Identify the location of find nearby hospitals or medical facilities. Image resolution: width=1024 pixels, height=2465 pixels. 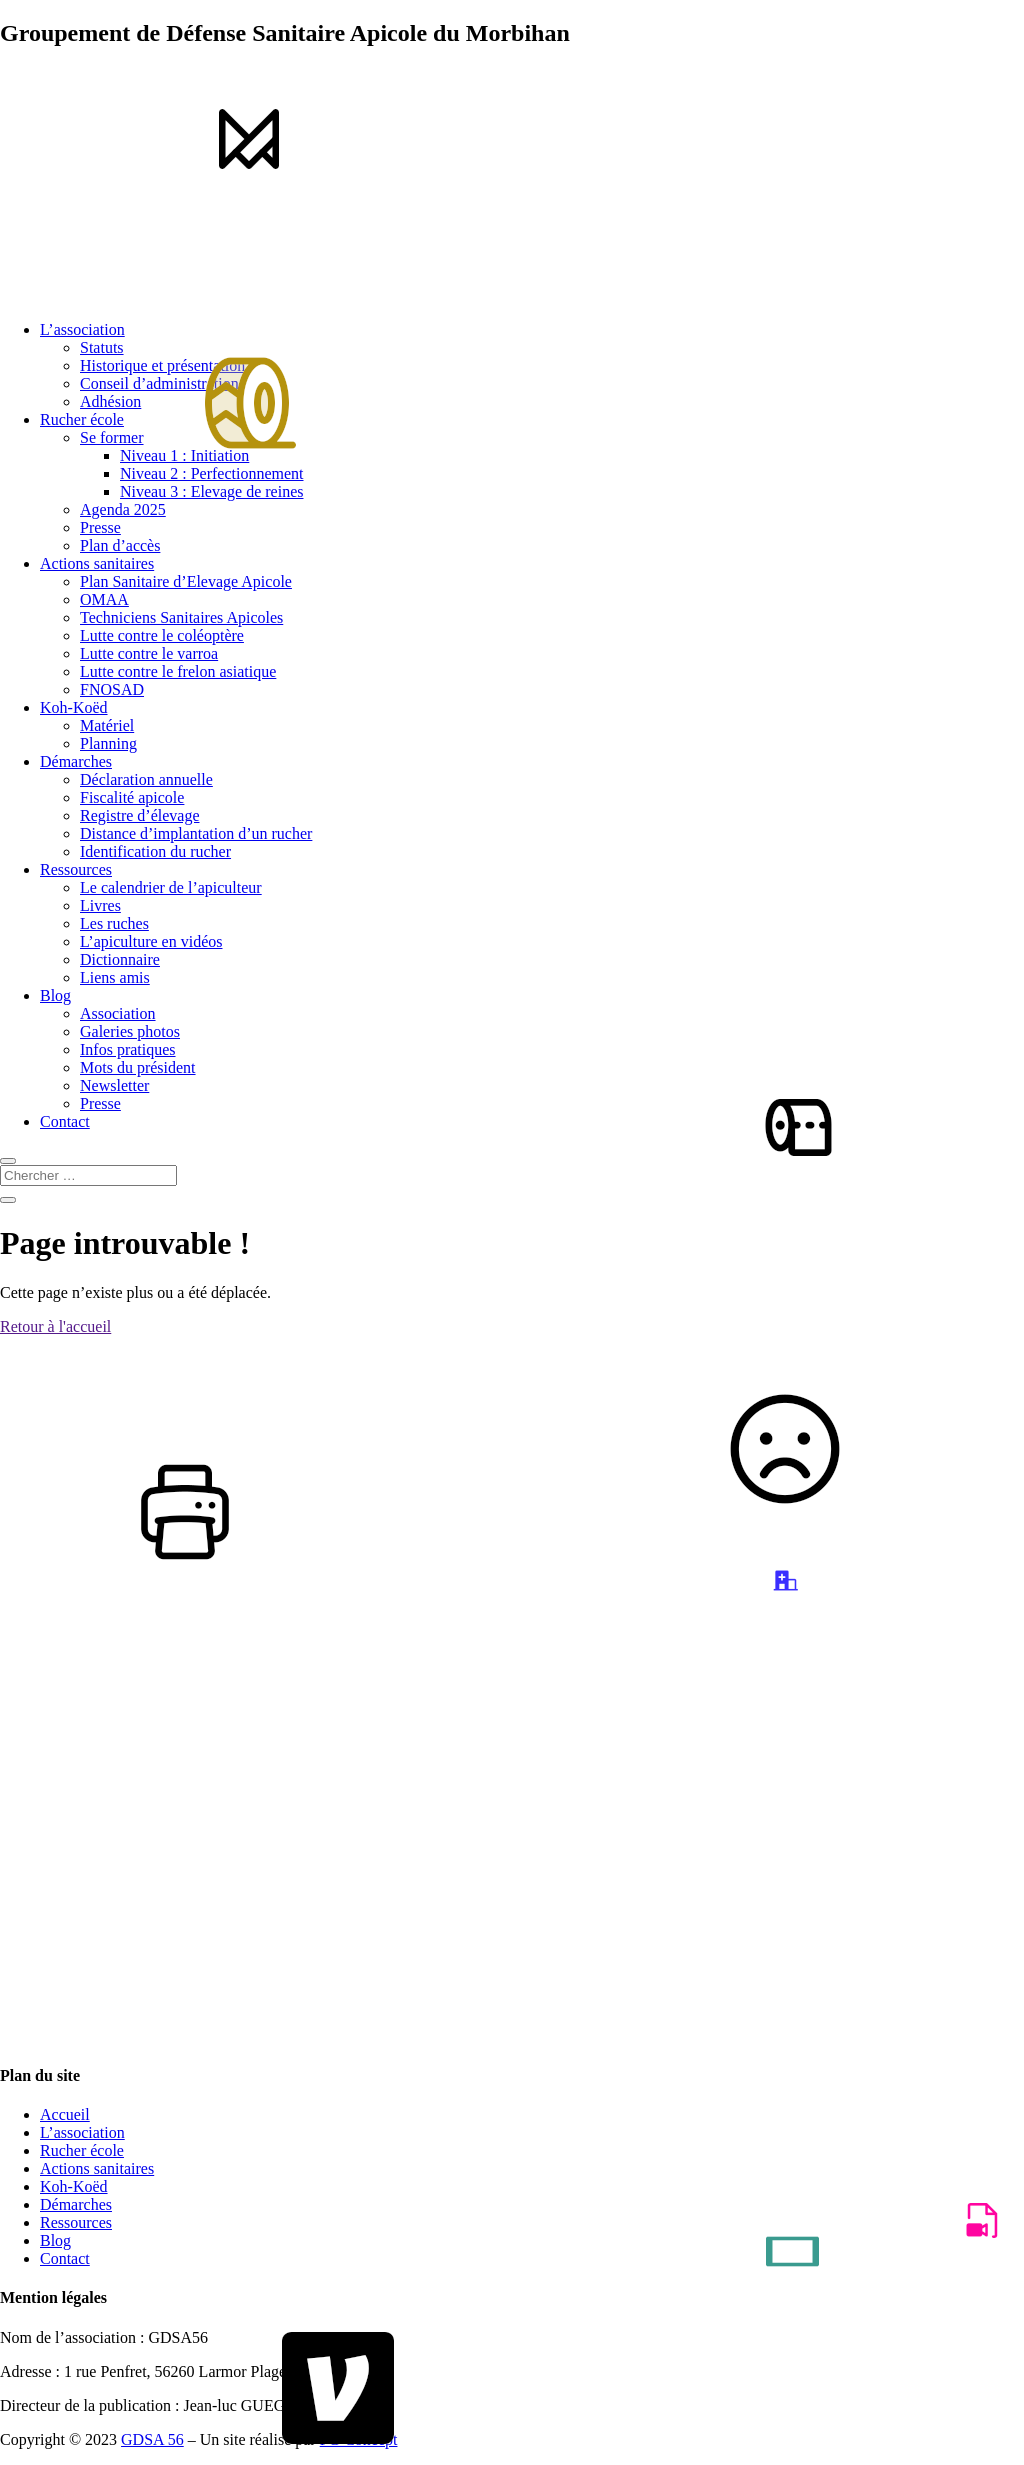
(784, 1580).